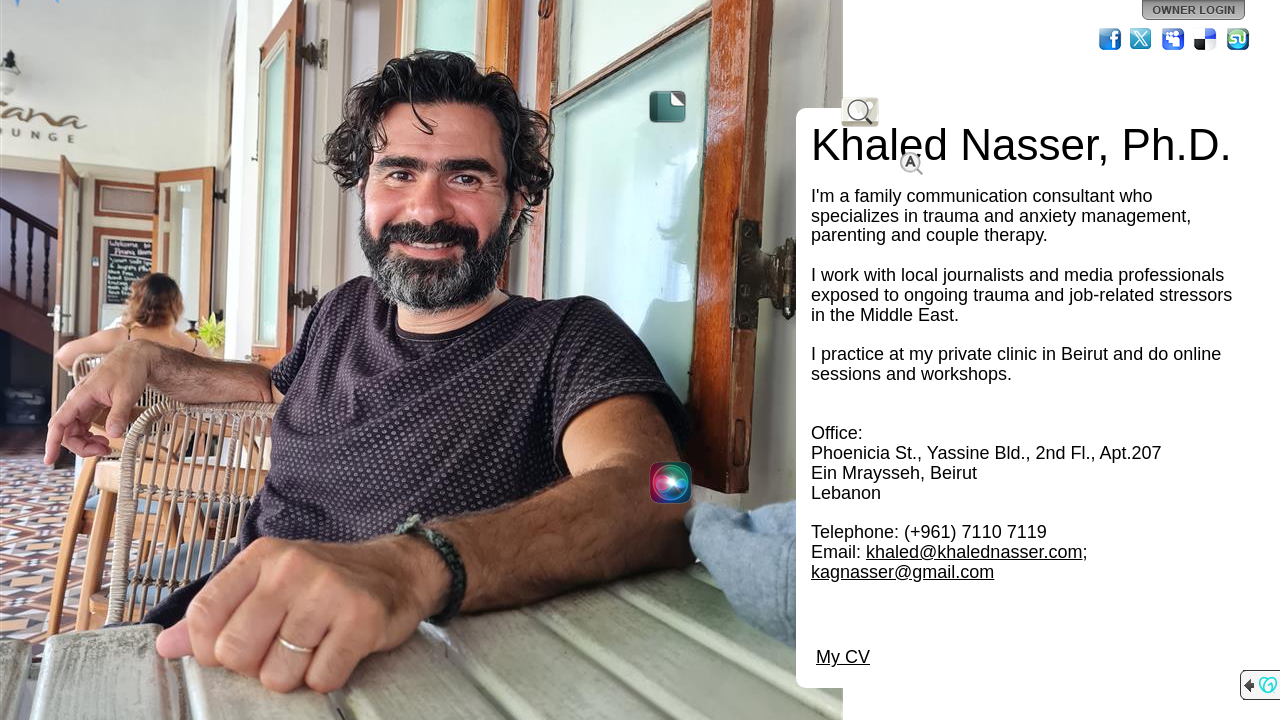 This screenshot has width=1280, height=720. I want to click on open the photo viewer application, so click(860, 112).